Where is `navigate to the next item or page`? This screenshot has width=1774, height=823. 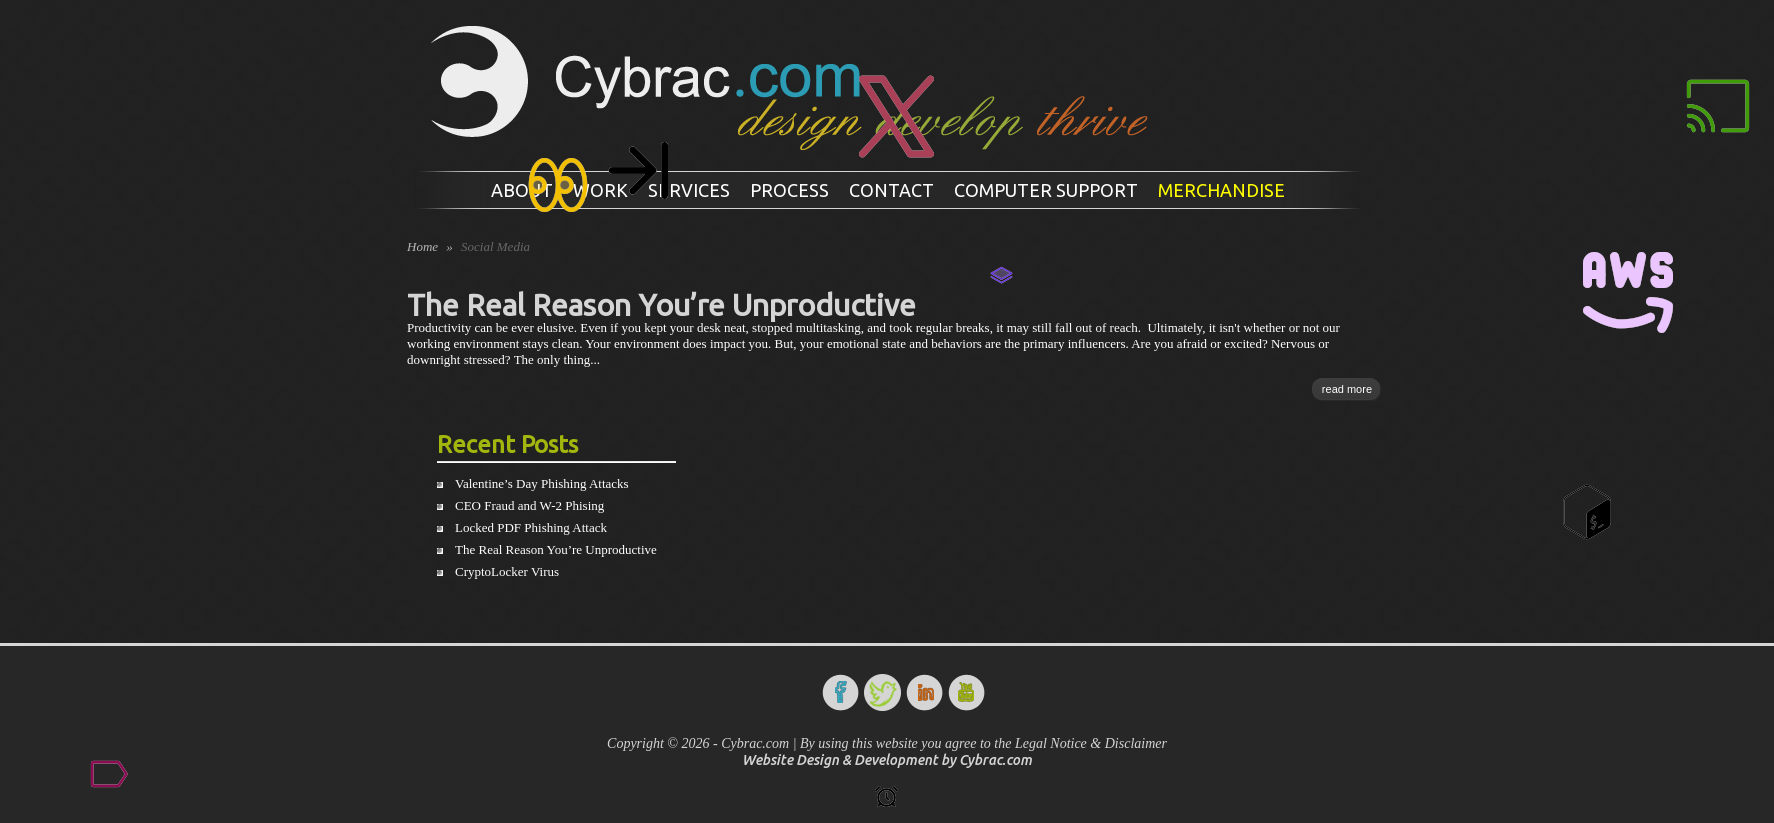
navigate to the next item or page is located at coordinates (639, 170).